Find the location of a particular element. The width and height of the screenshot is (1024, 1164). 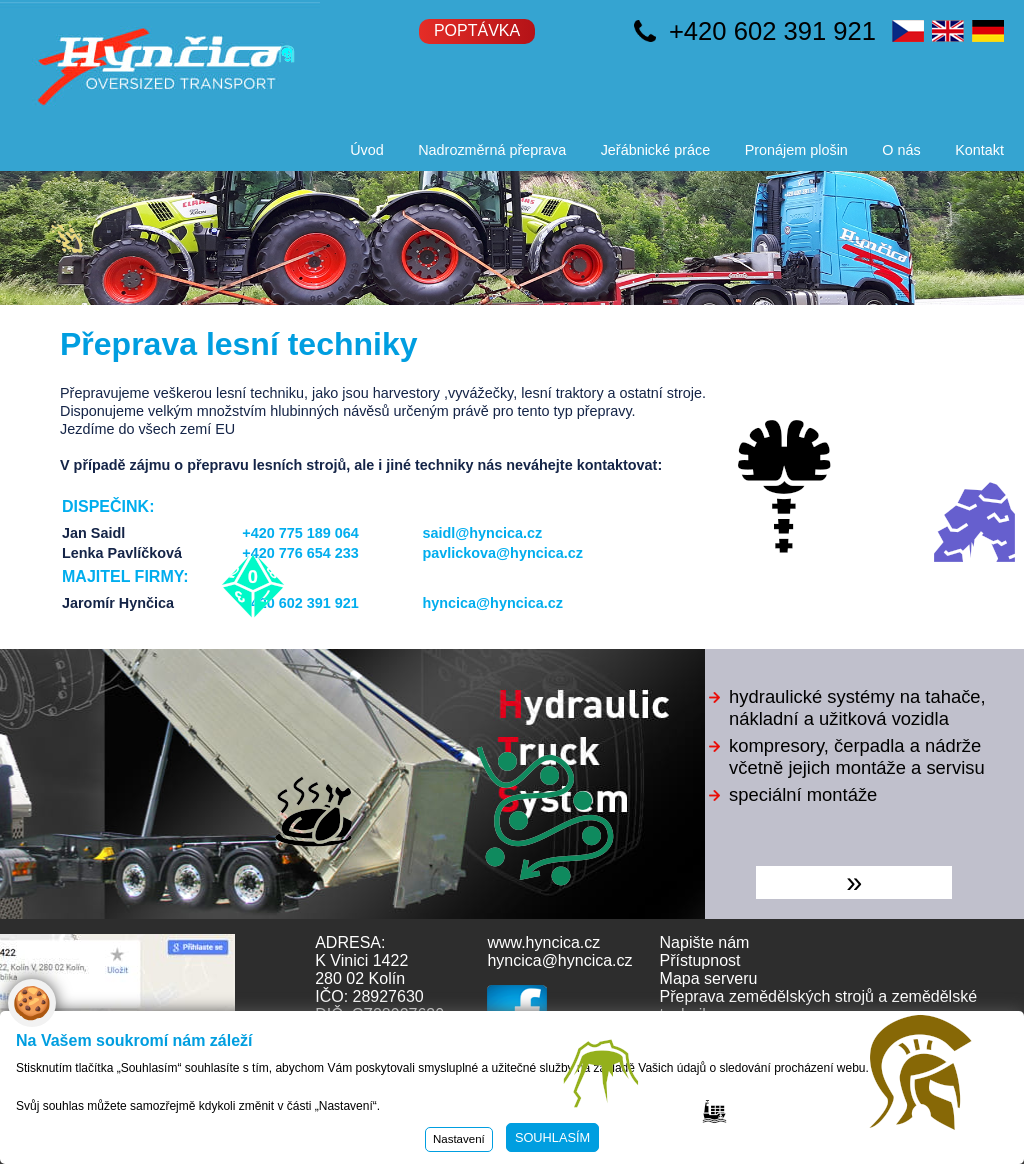

enter a cave or underground area is located at coordinates (974, 521).